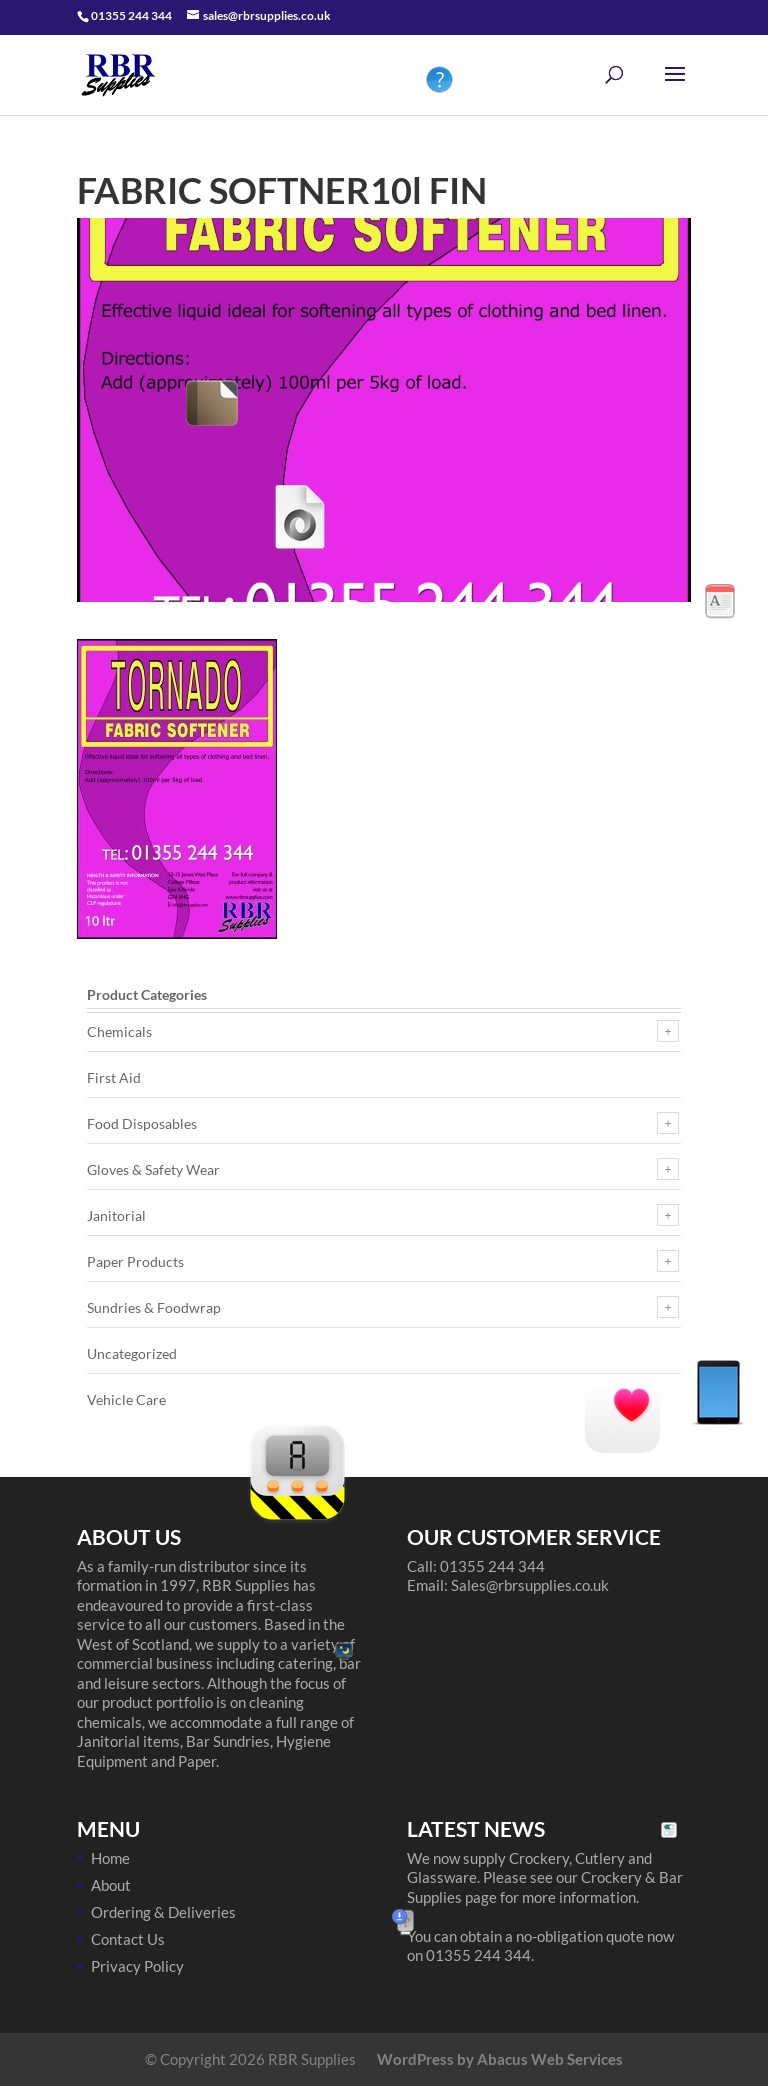  Describe the element at coordinates (720, 601) in the screenshot. I see `open the gnome books e-reader application` at that location.